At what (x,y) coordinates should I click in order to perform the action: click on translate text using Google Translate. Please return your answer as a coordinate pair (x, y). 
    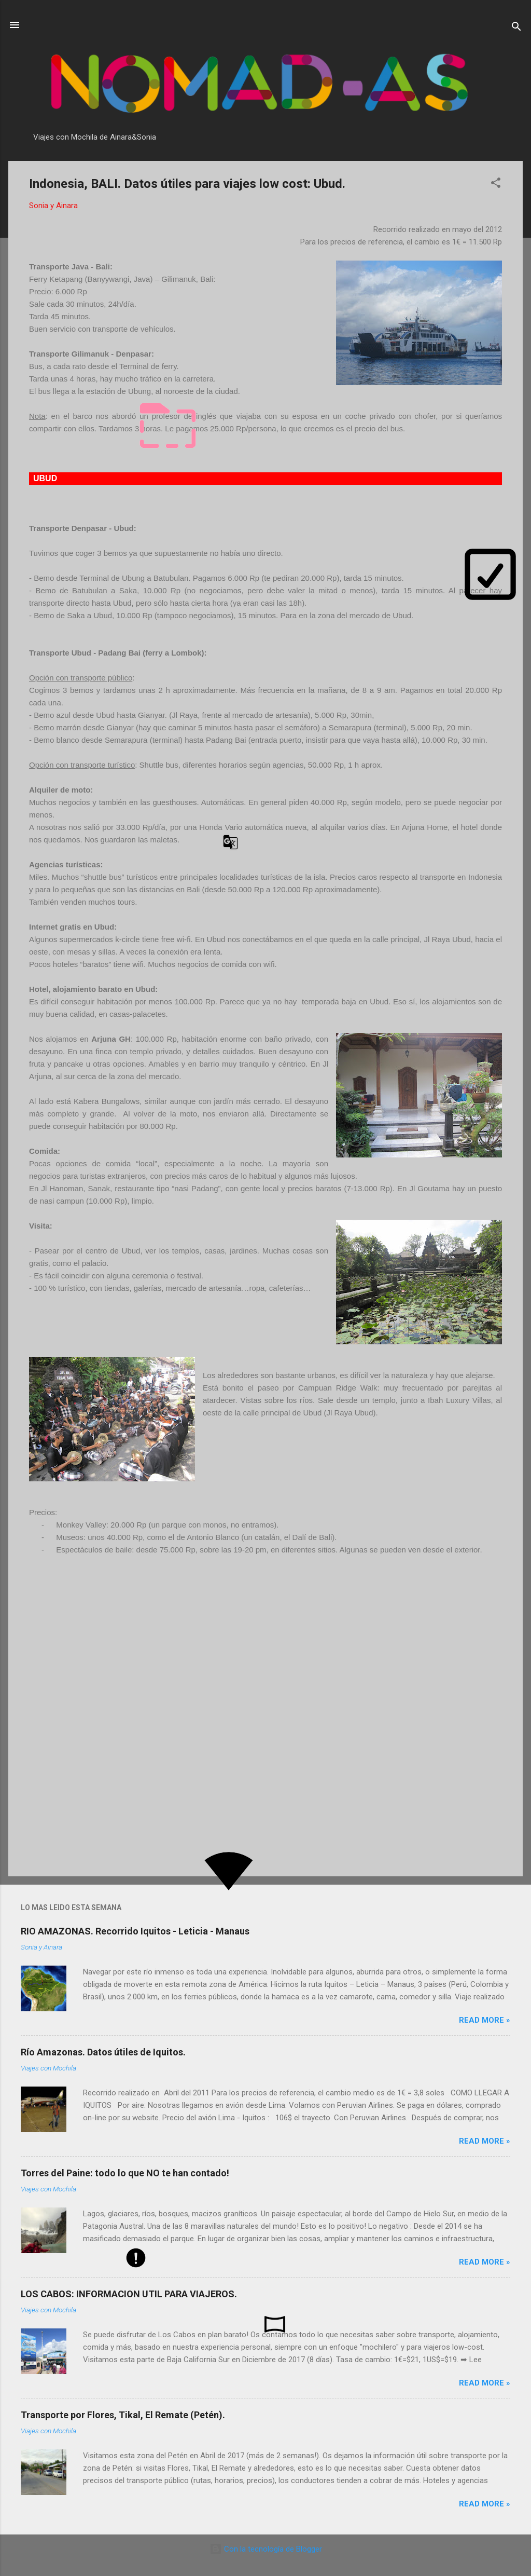
    Looking at the image, I should click on (230, 842).